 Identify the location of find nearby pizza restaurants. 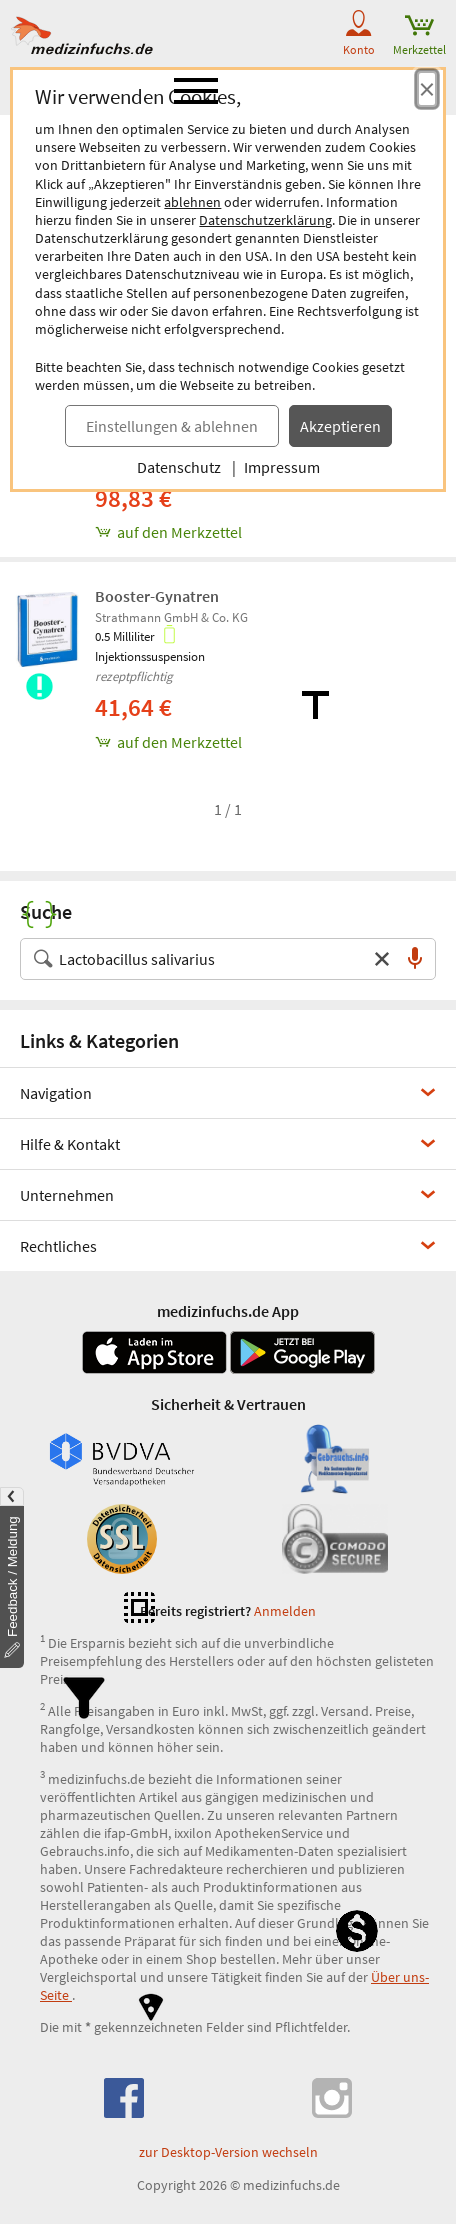
(151, 2008).